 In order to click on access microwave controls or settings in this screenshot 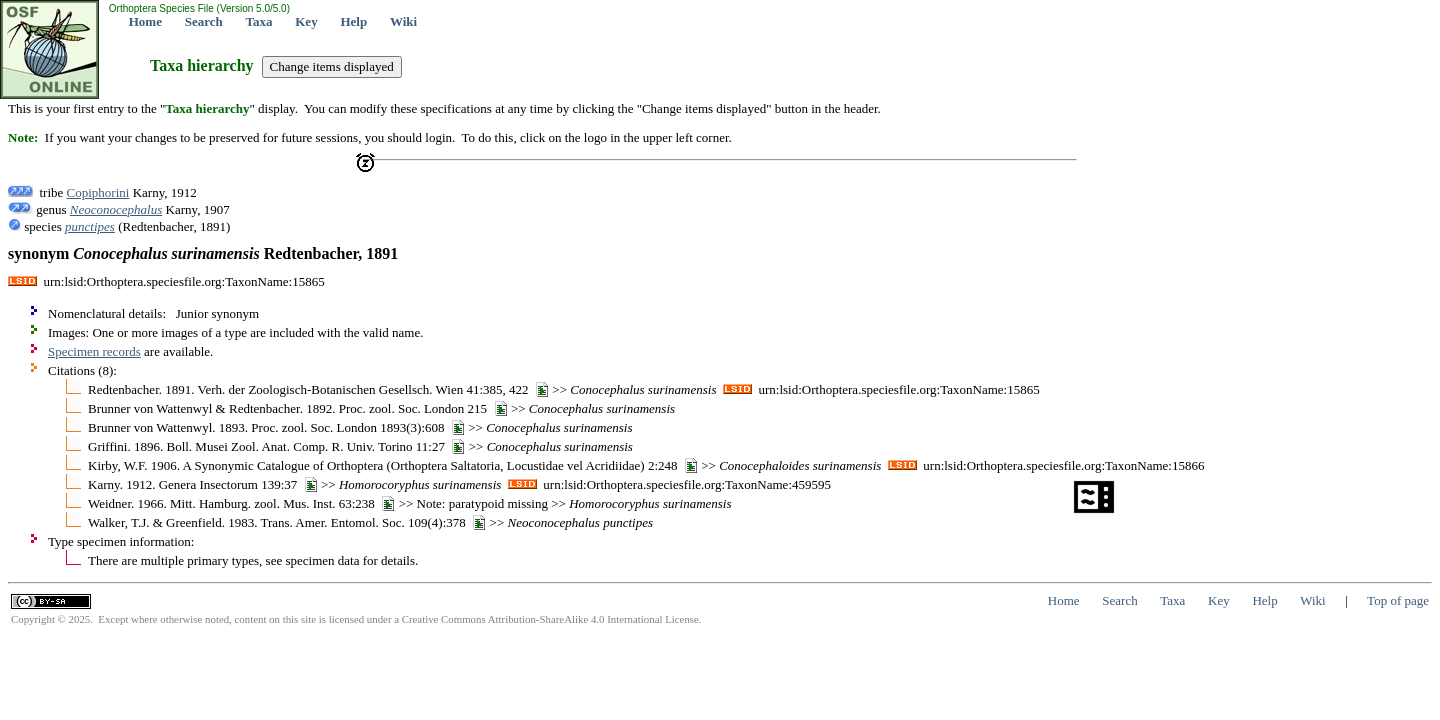, I will do `click(1094, 497)`.